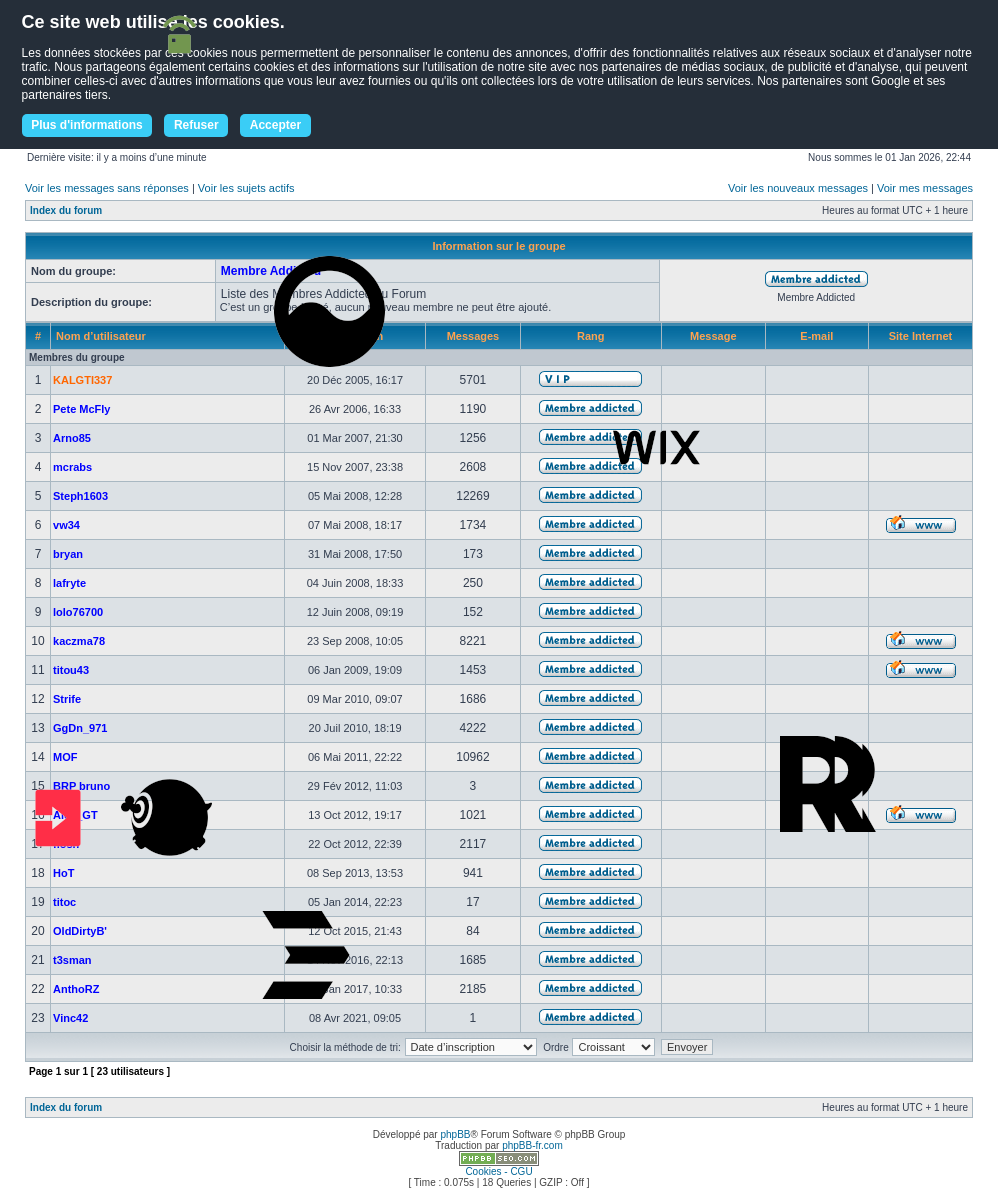 This screenshot has width=998, height=1188. Describe the element at coordinates (828, 784) in the screenshot. I see `remedy entertainment company logo` at that location.